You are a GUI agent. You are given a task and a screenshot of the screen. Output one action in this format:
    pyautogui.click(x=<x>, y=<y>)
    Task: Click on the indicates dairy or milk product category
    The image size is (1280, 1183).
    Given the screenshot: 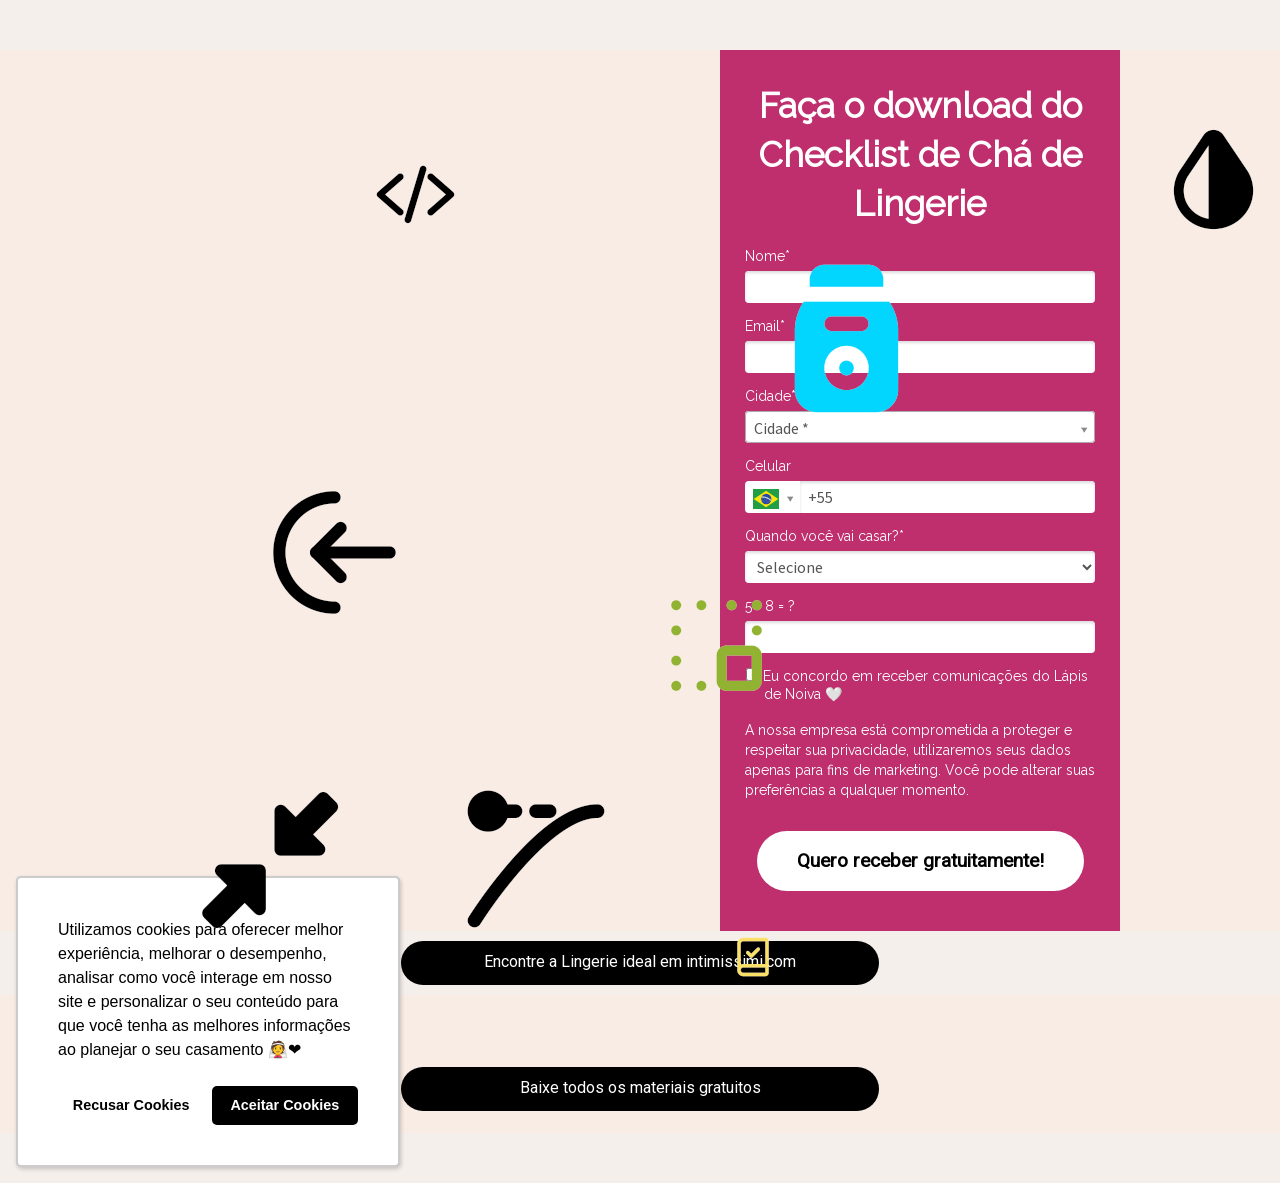 What is the action you would take?
    pyautogui.click(x=846, y=338)
    